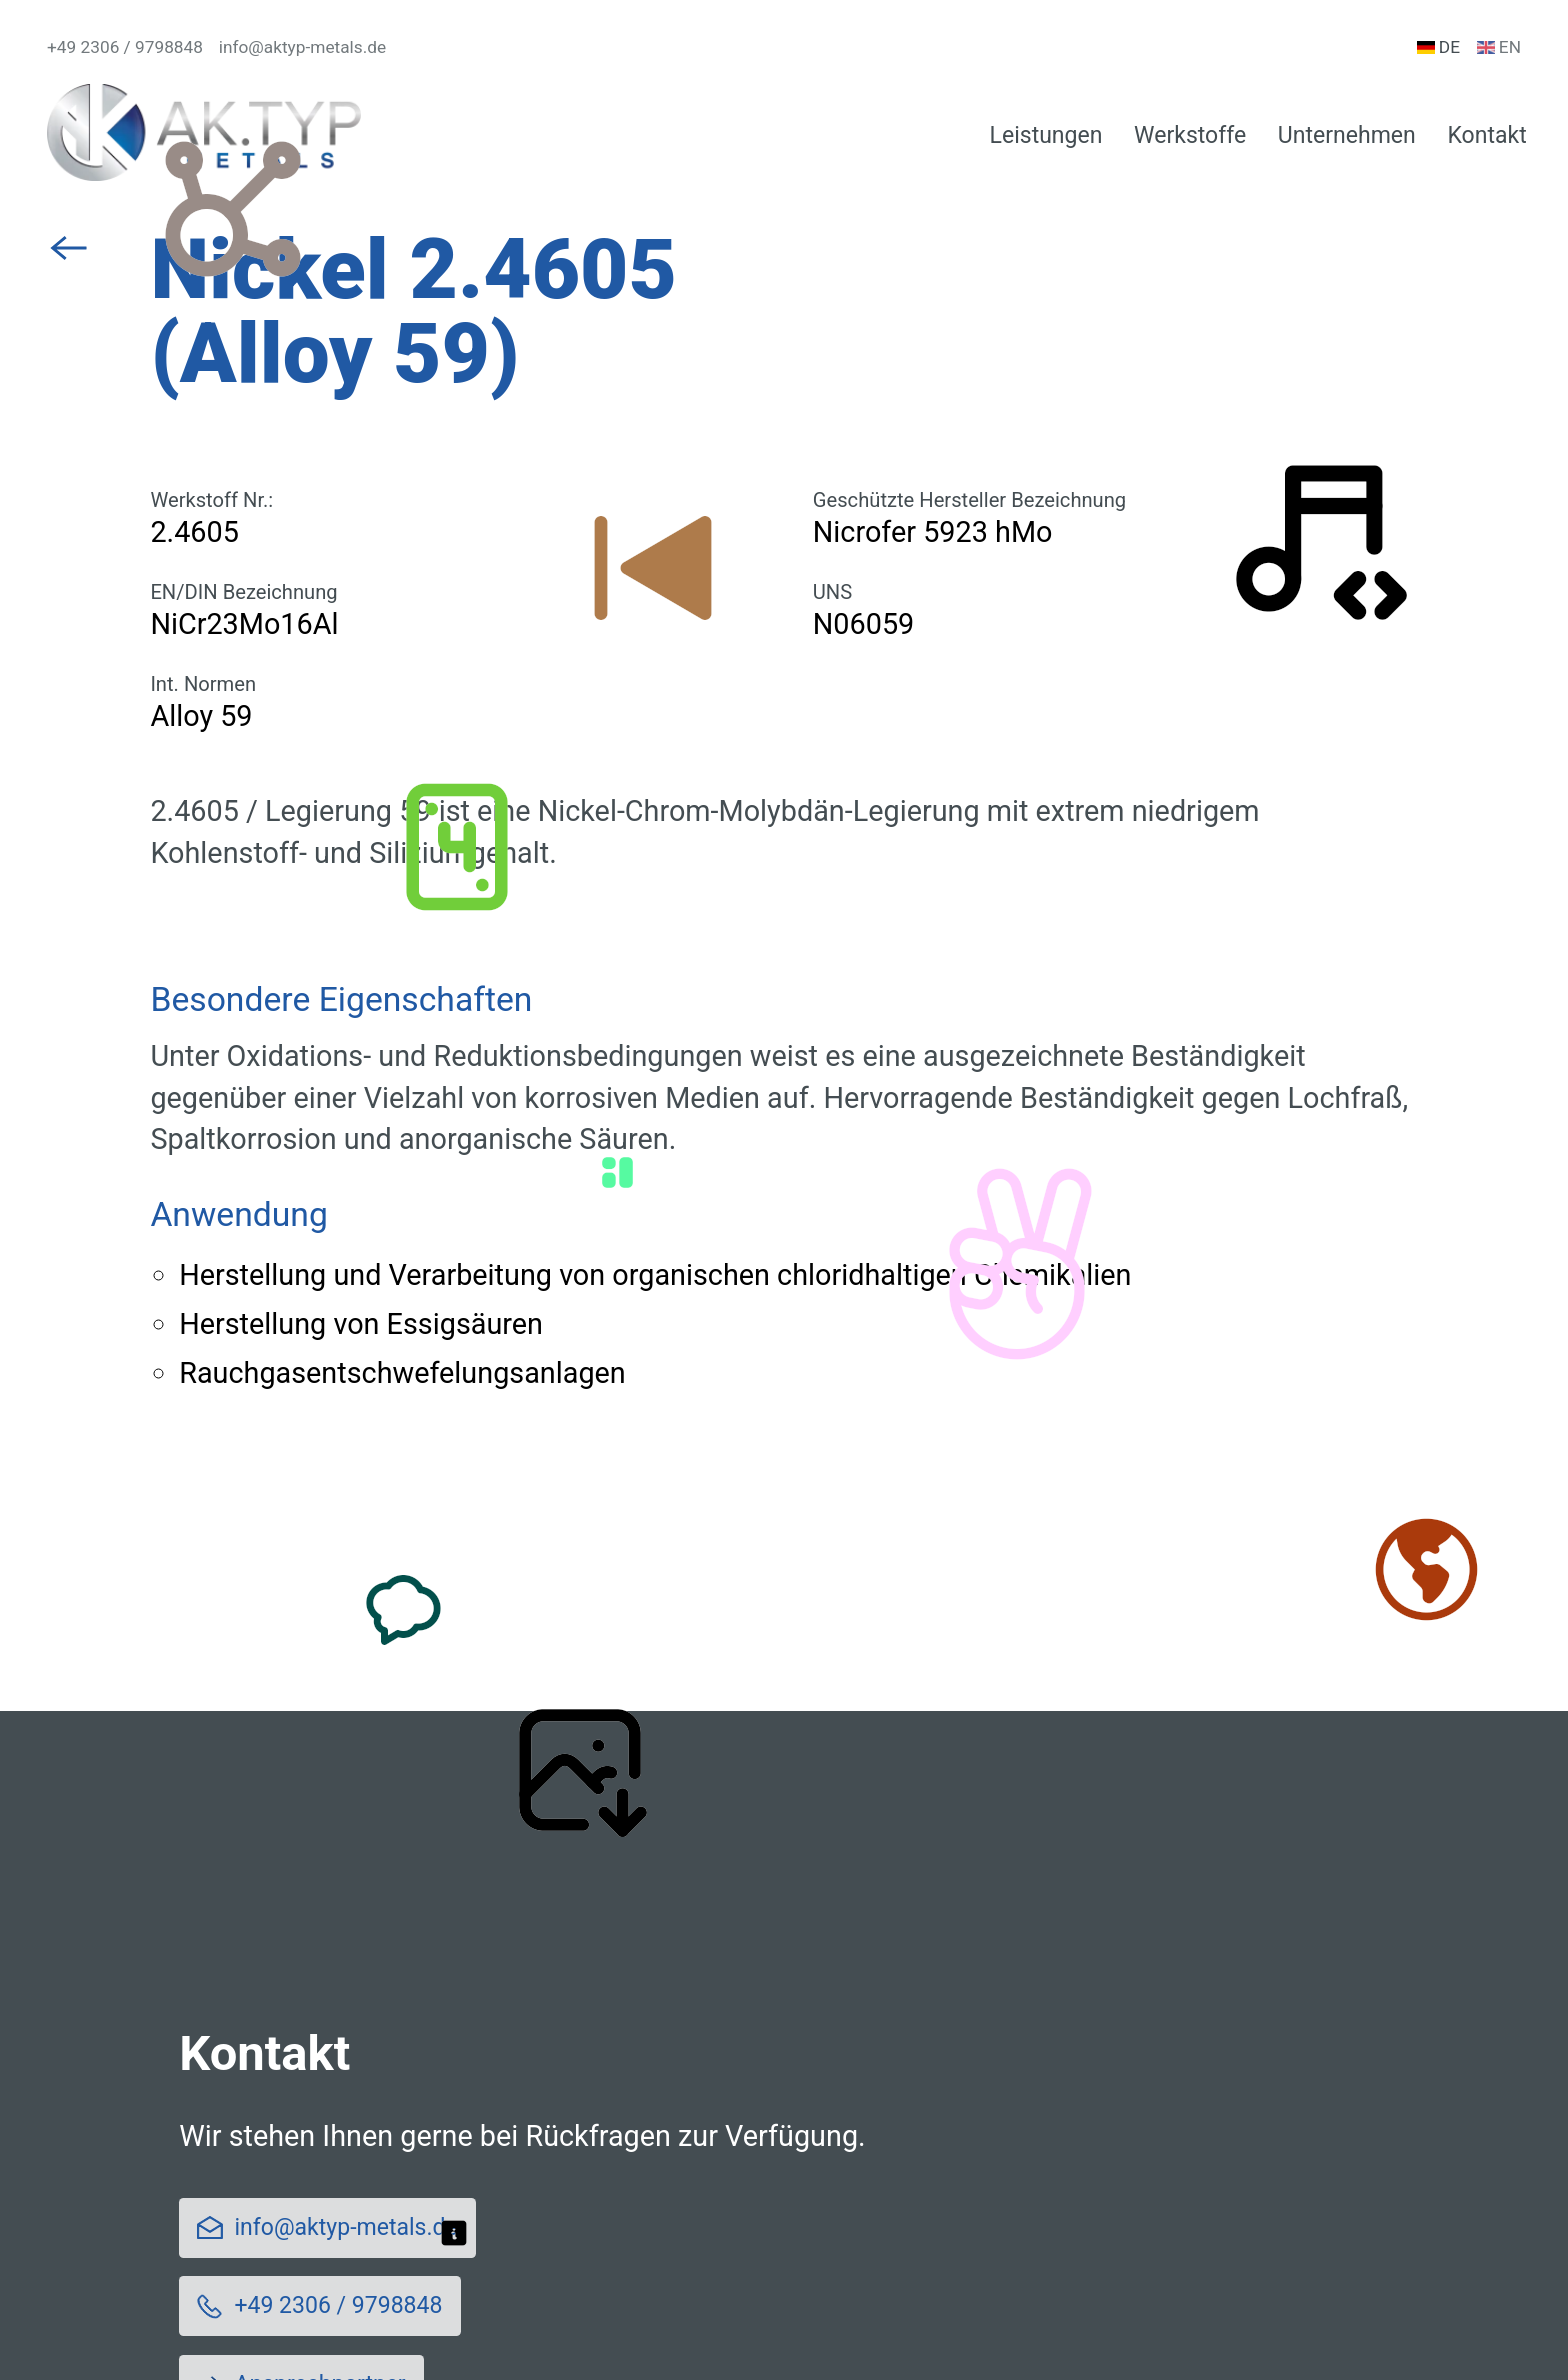 The image size is (1568, 2380). What do you see at coordinates (233, 209) in the screenshot?
I see `access affiliate or referral program` at bounding box center [233, 209].